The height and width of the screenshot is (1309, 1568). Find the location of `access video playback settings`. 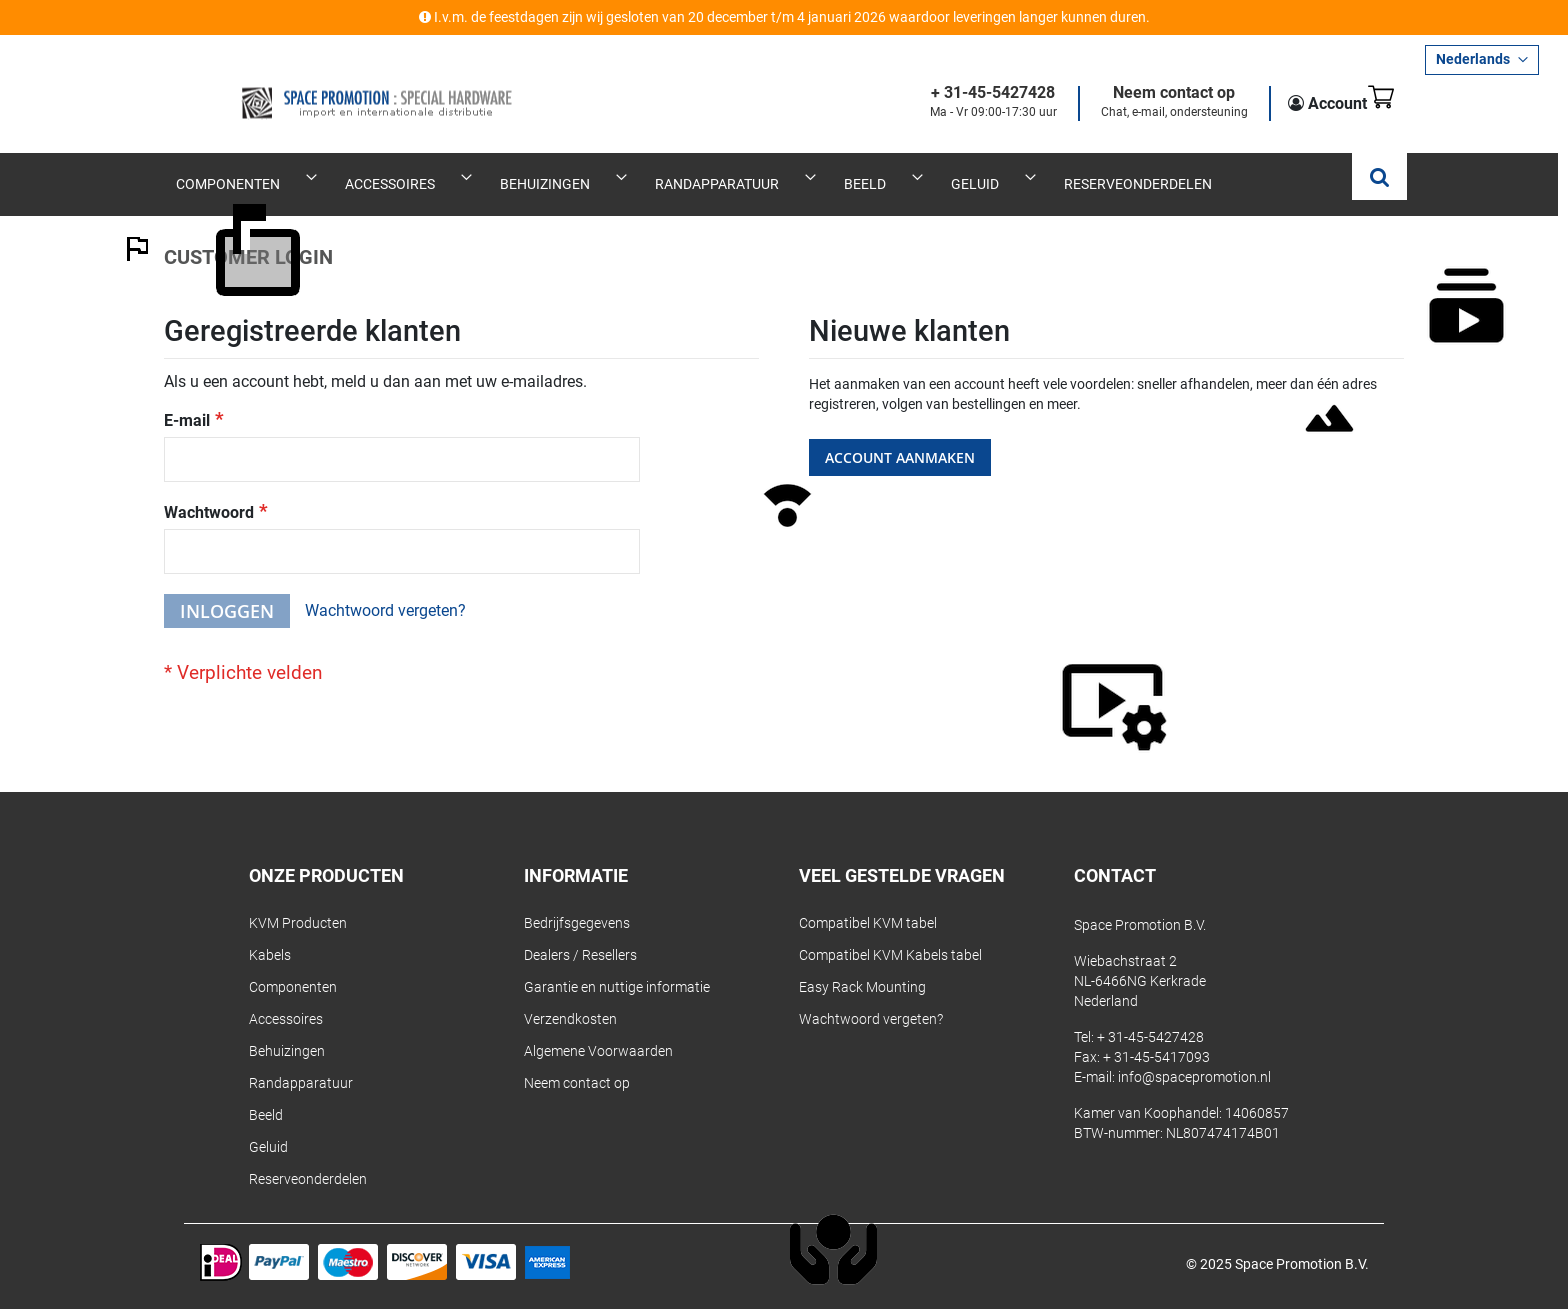

access video playback settings is located at coordinates (1112, 700).